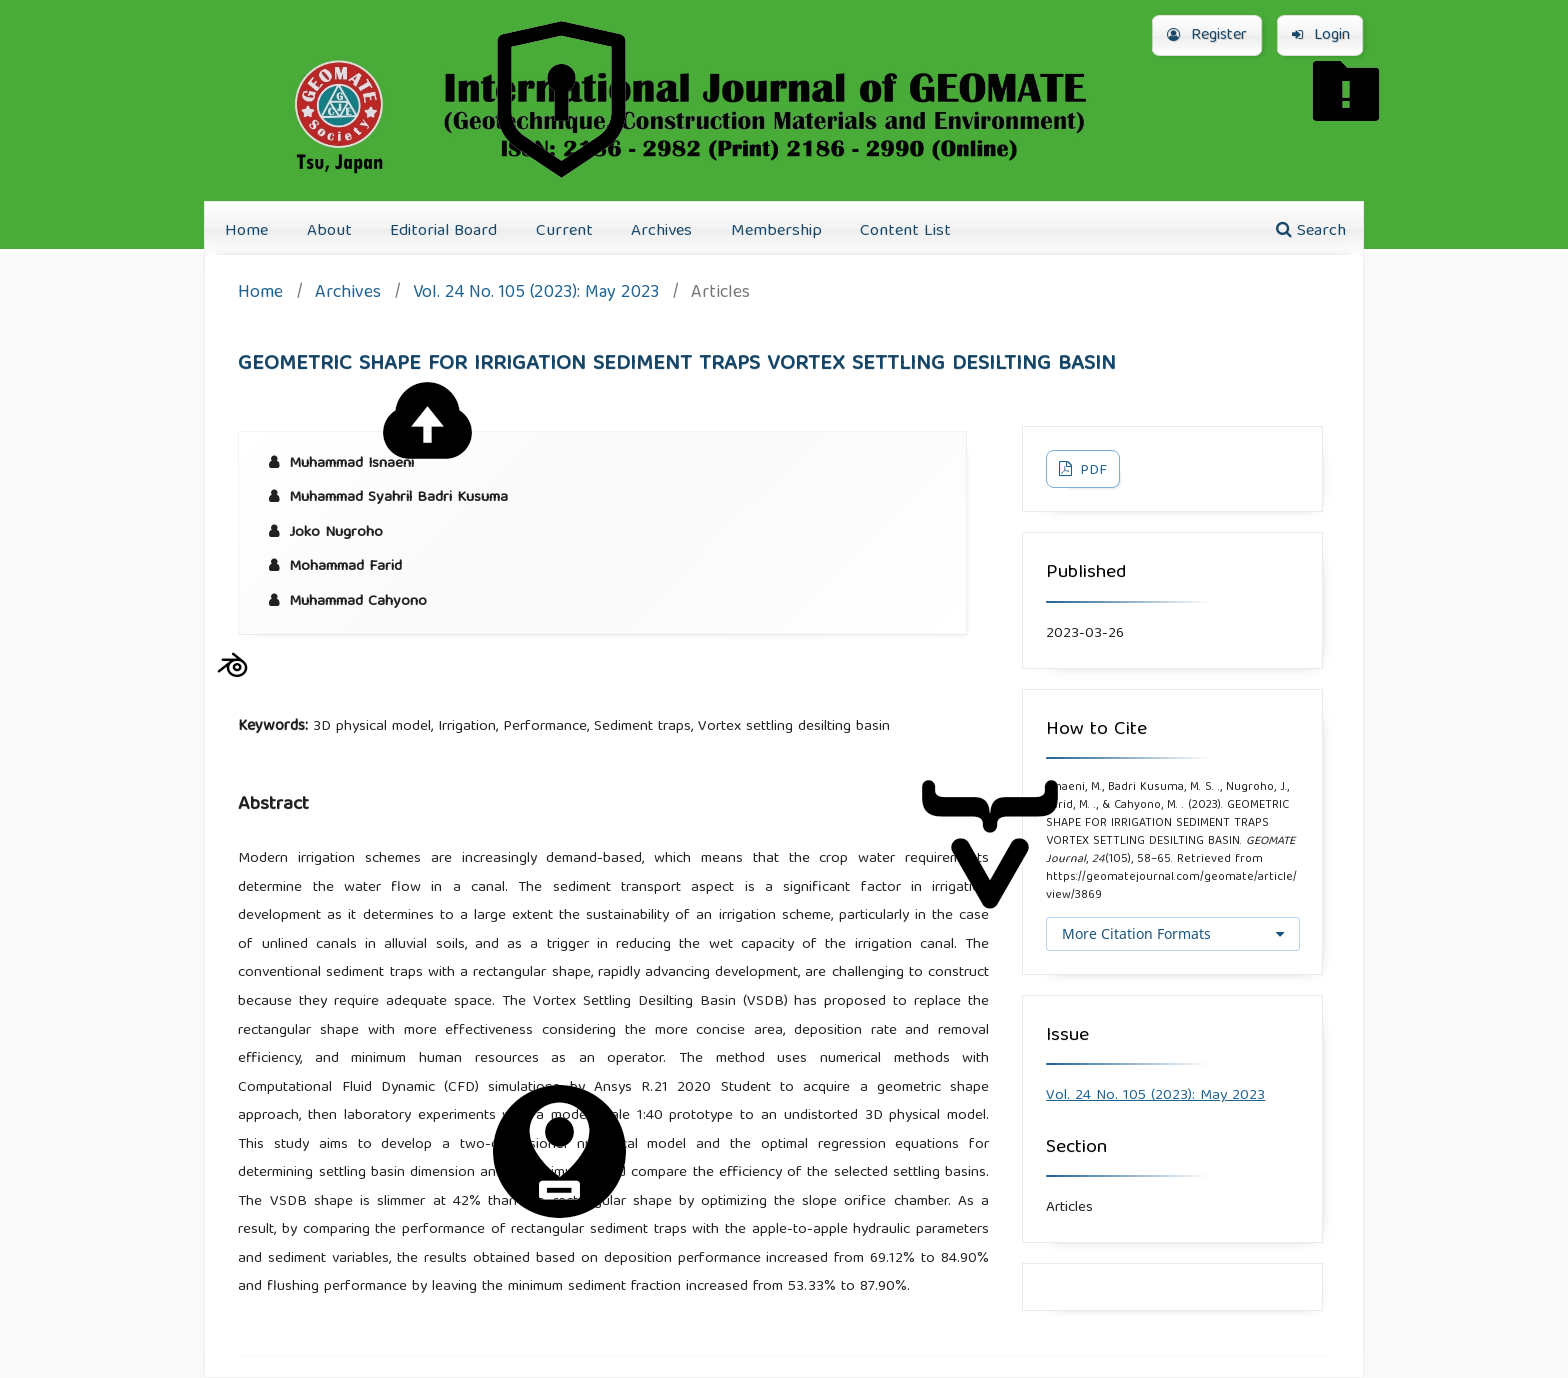 The width and height of the screenshot is (1568, 1378). I want to click on upload file to cloud storage, so click(427, 422).